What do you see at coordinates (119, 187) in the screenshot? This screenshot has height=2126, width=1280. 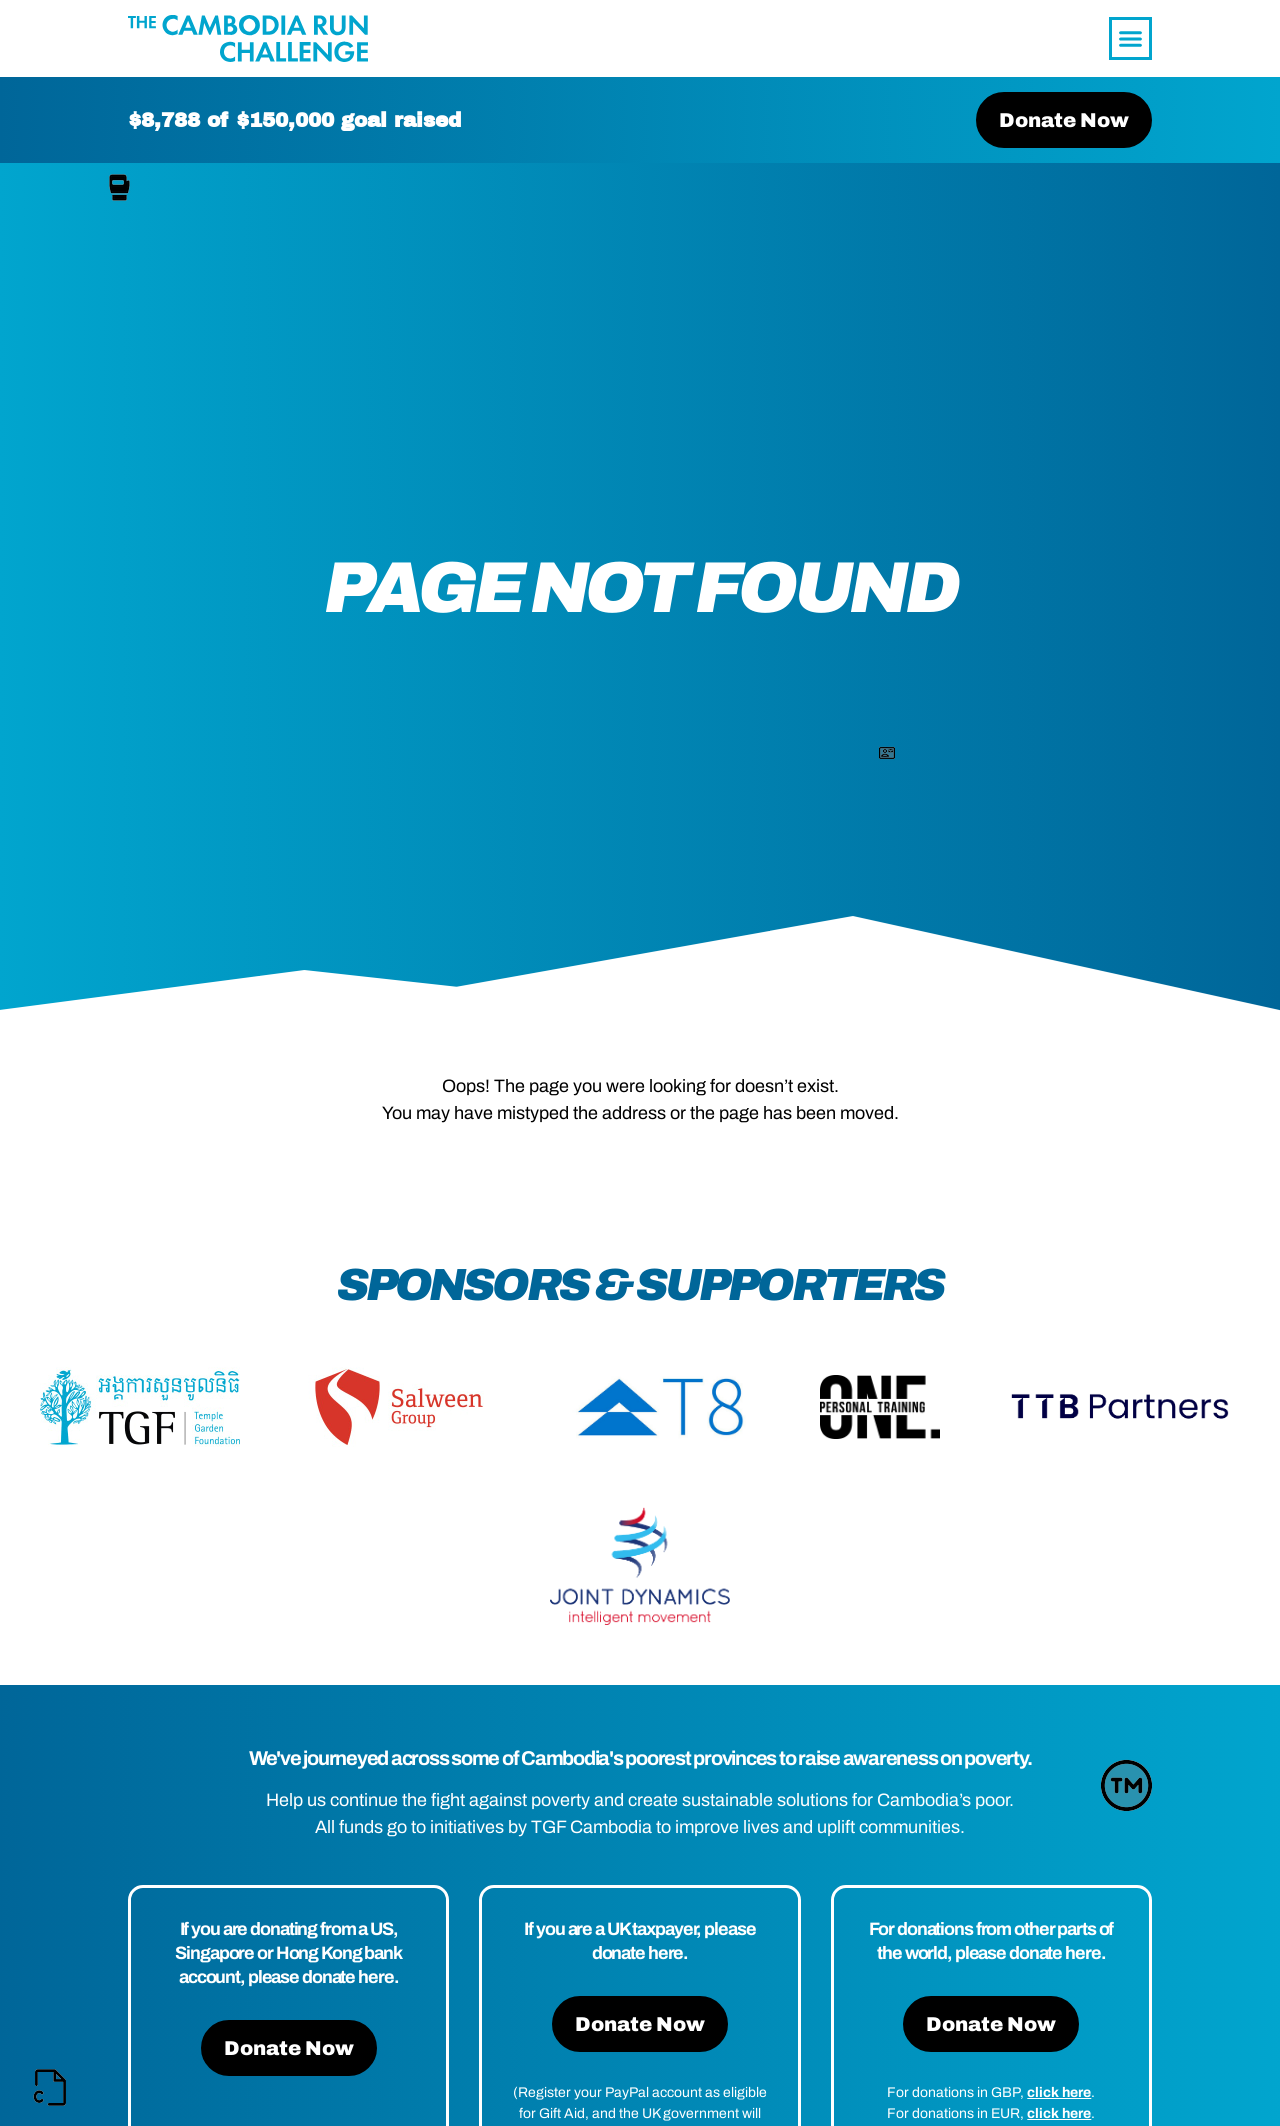 I see `access martial arts or combat sports content` at bounding box center [119, 187].